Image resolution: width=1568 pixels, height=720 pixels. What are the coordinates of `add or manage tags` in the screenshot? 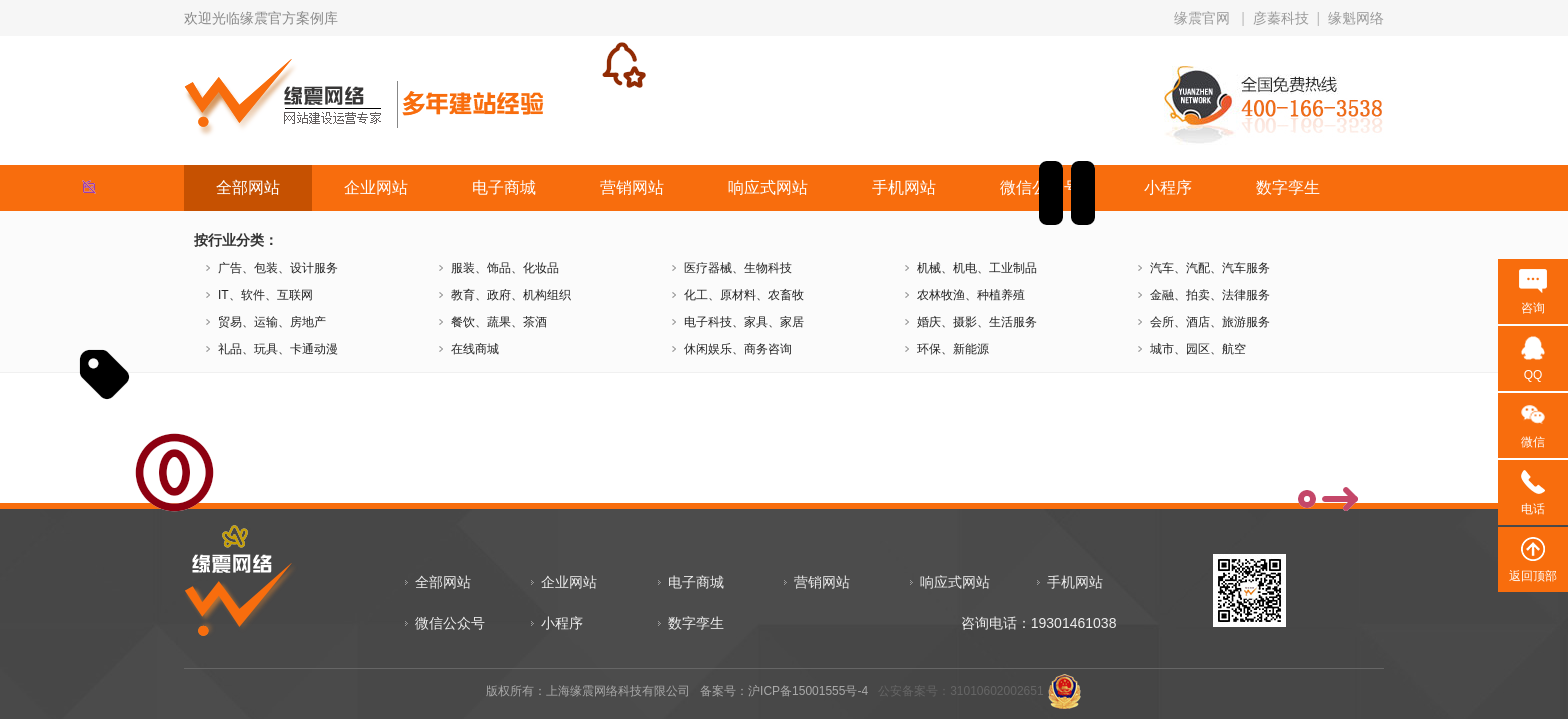 It's located at (104, 374).